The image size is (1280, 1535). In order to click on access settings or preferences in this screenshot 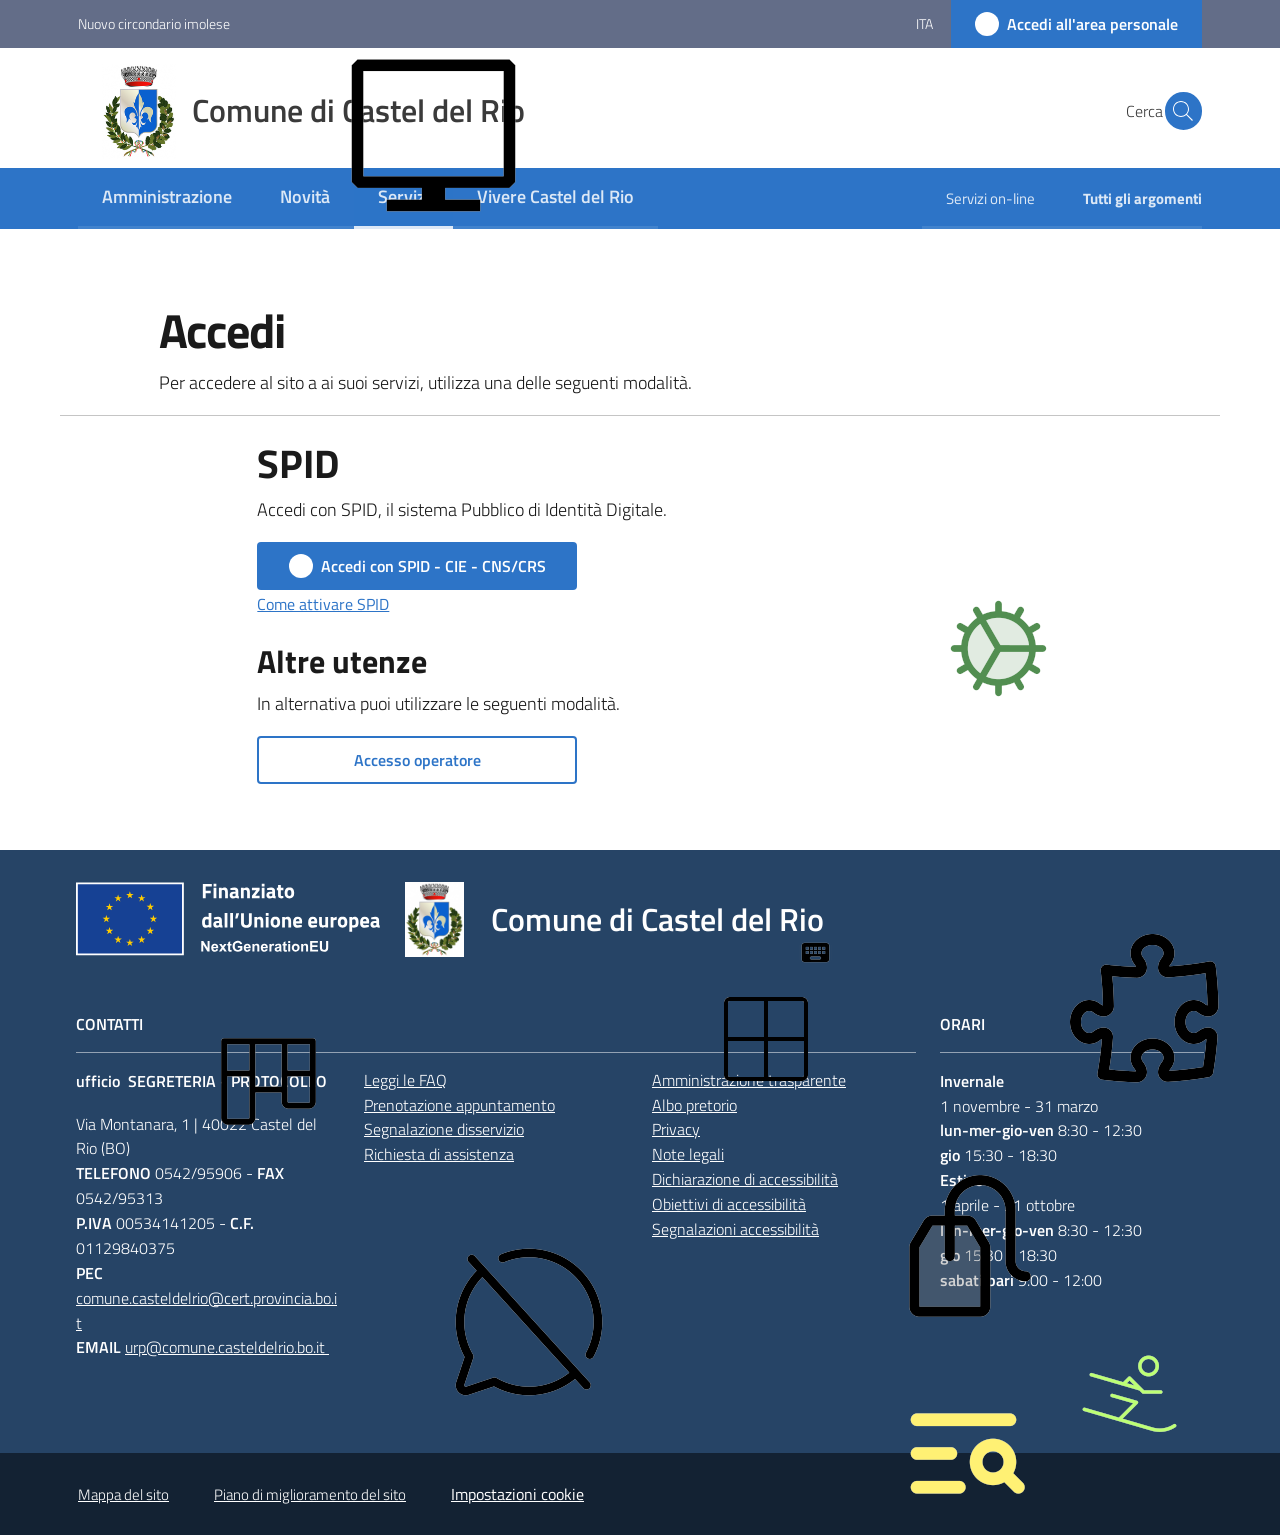, I will do `click(998, 648)`.